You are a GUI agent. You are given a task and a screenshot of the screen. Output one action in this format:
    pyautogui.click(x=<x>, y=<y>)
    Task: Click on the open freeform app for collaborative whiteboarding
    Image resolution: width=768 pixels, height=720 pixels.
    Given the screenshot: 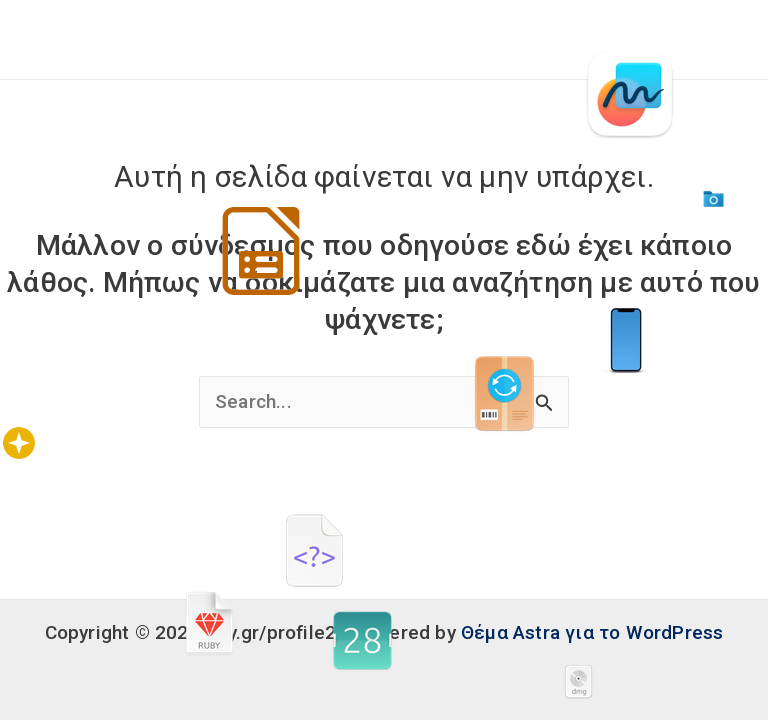 What is the action you would take?
    pyautogui.click(x=630, y=94)
    